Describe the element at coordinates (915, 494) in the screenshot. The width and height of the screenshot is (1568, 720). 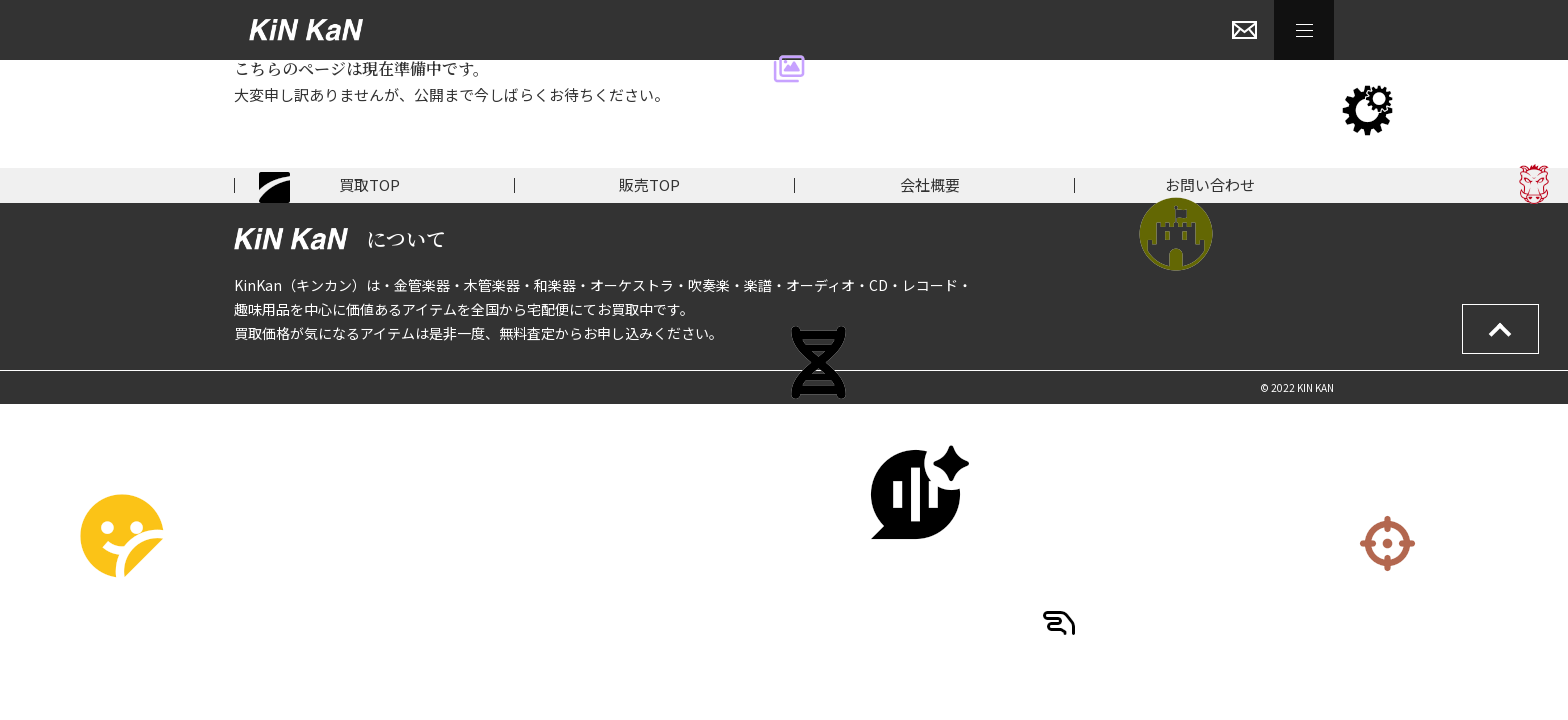
I see `start a voice conversation with AI assistant` at that location.